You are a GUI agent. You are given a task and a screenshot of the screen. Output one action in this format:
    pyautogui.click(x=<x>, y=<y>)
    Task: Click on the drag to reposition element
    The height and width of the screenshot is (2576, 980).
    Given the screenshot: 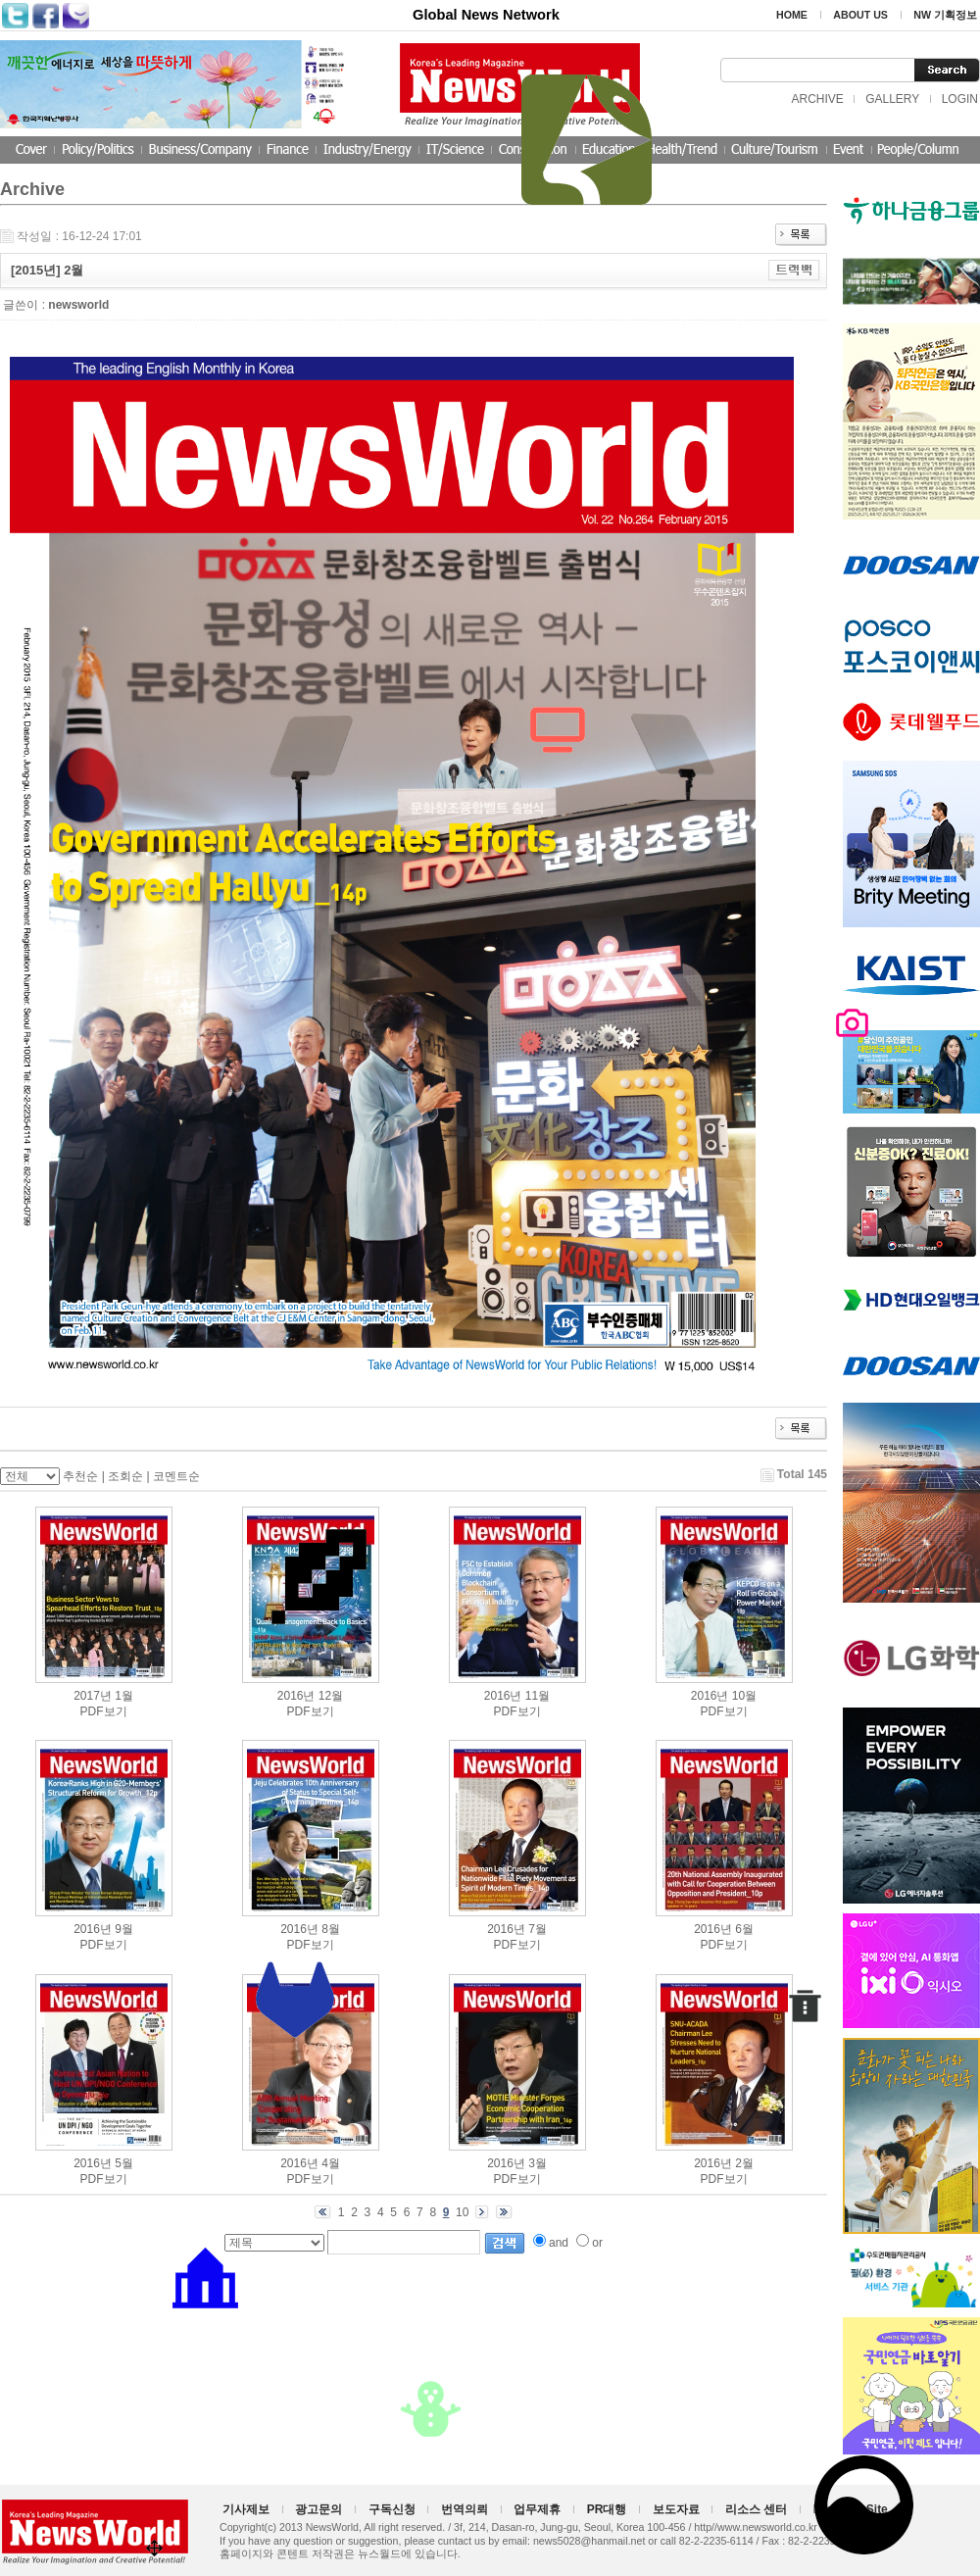 What is the action you would take?
    pyautogui.click(x=154, y=2548)
    